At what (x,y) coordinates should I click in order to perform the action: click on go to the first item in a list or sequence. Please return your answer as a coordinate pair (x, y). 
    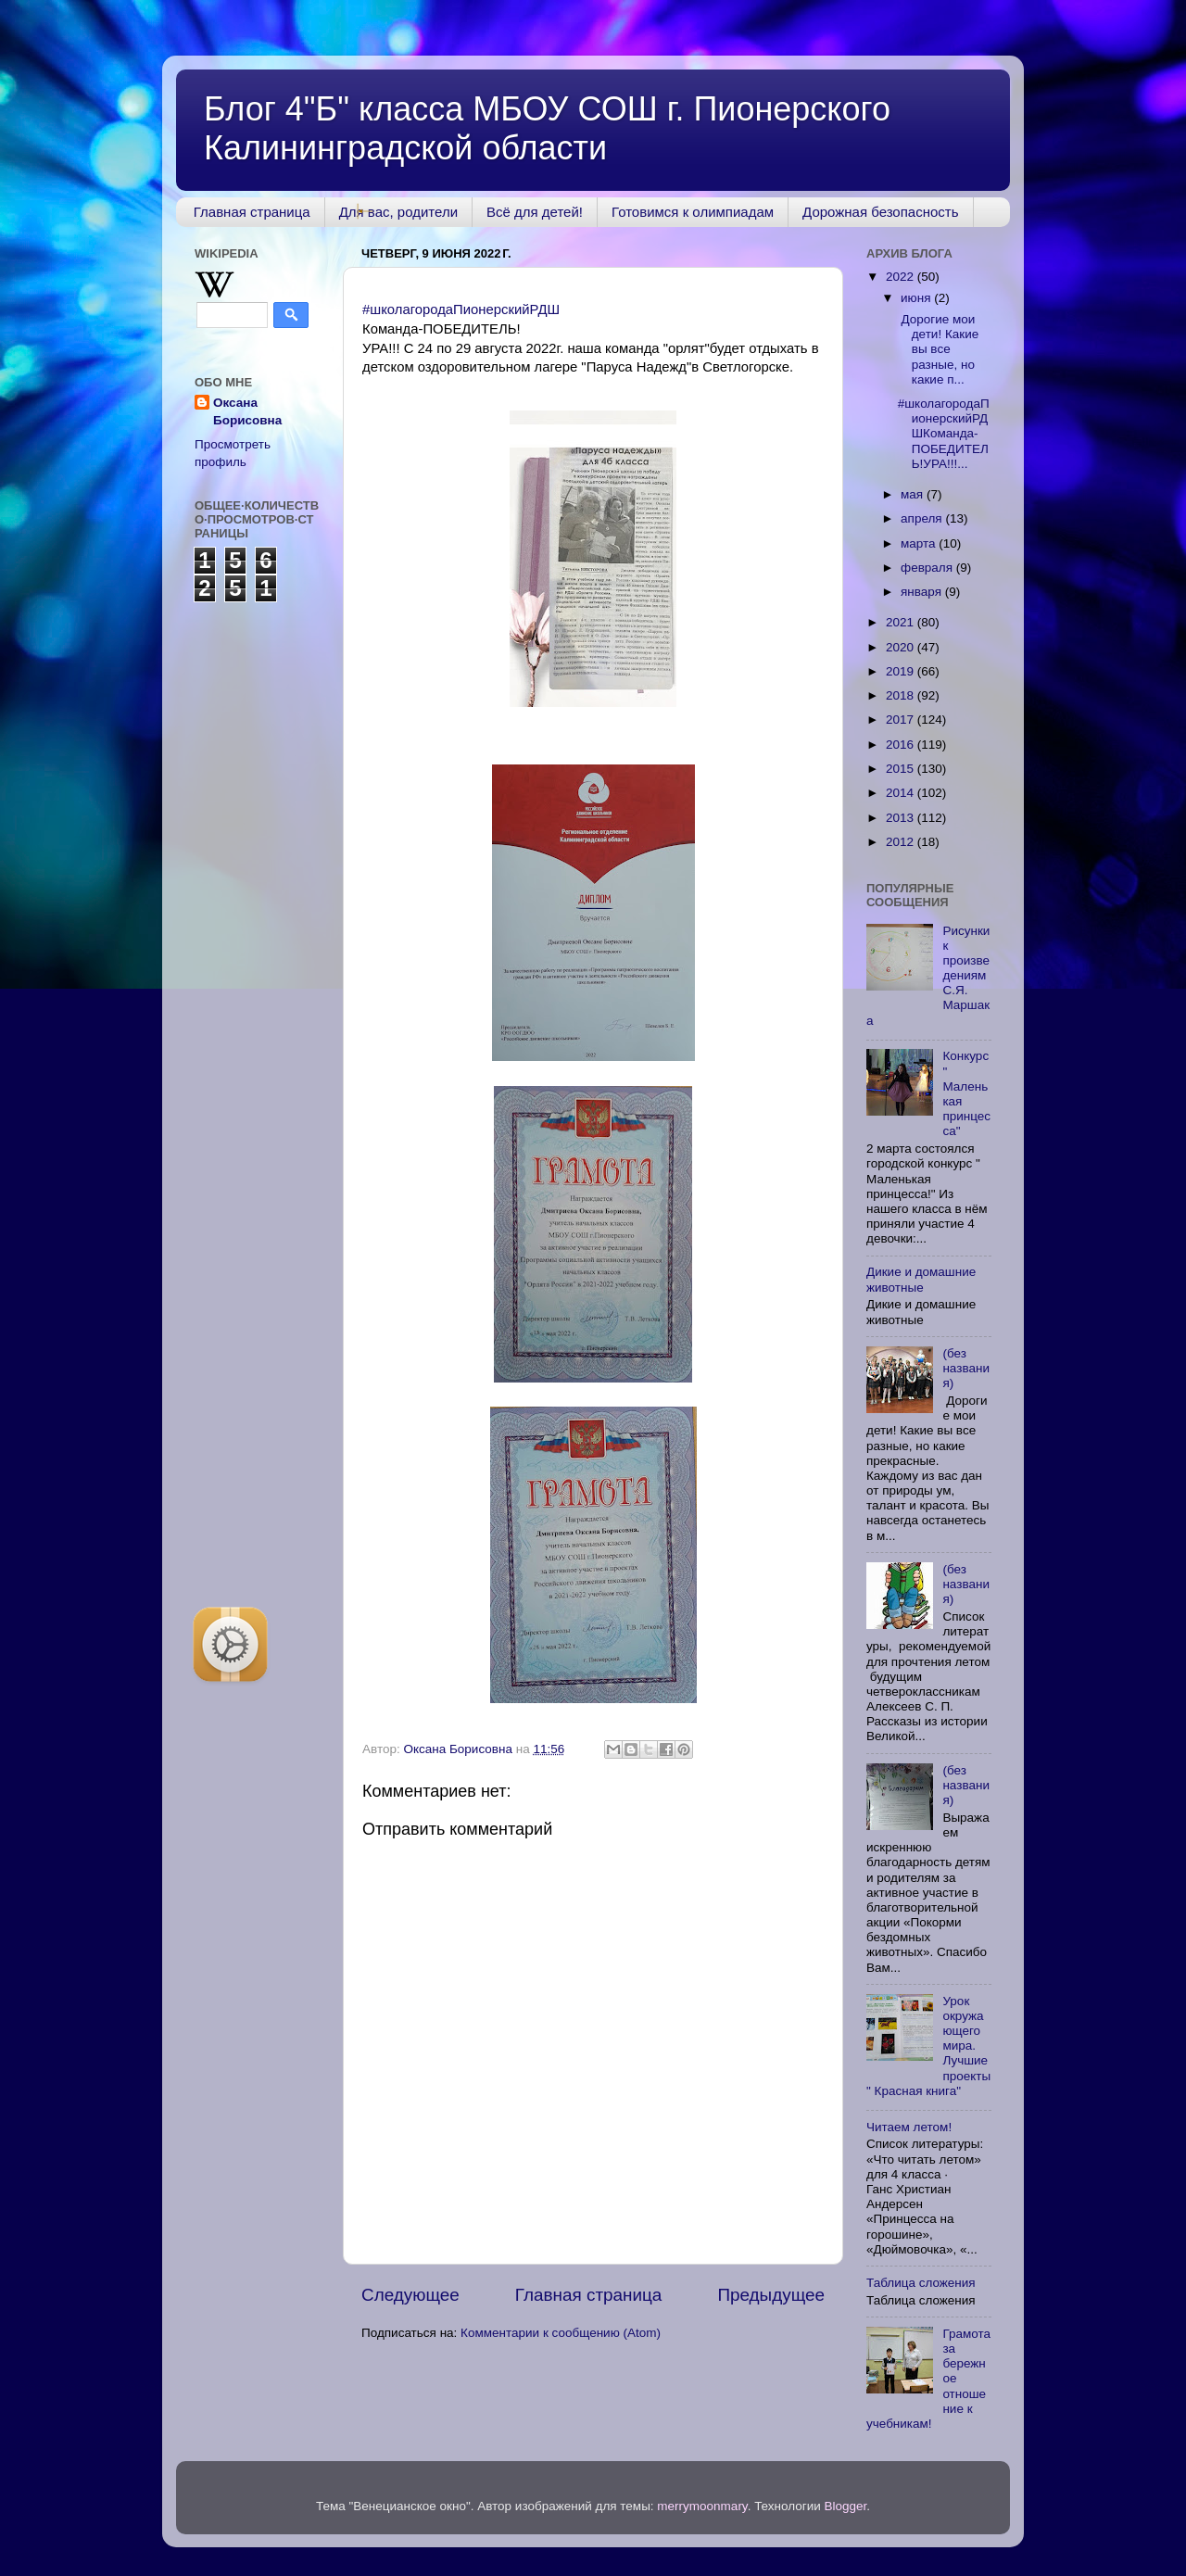
    Looking at the image, I should click on (365, 211).